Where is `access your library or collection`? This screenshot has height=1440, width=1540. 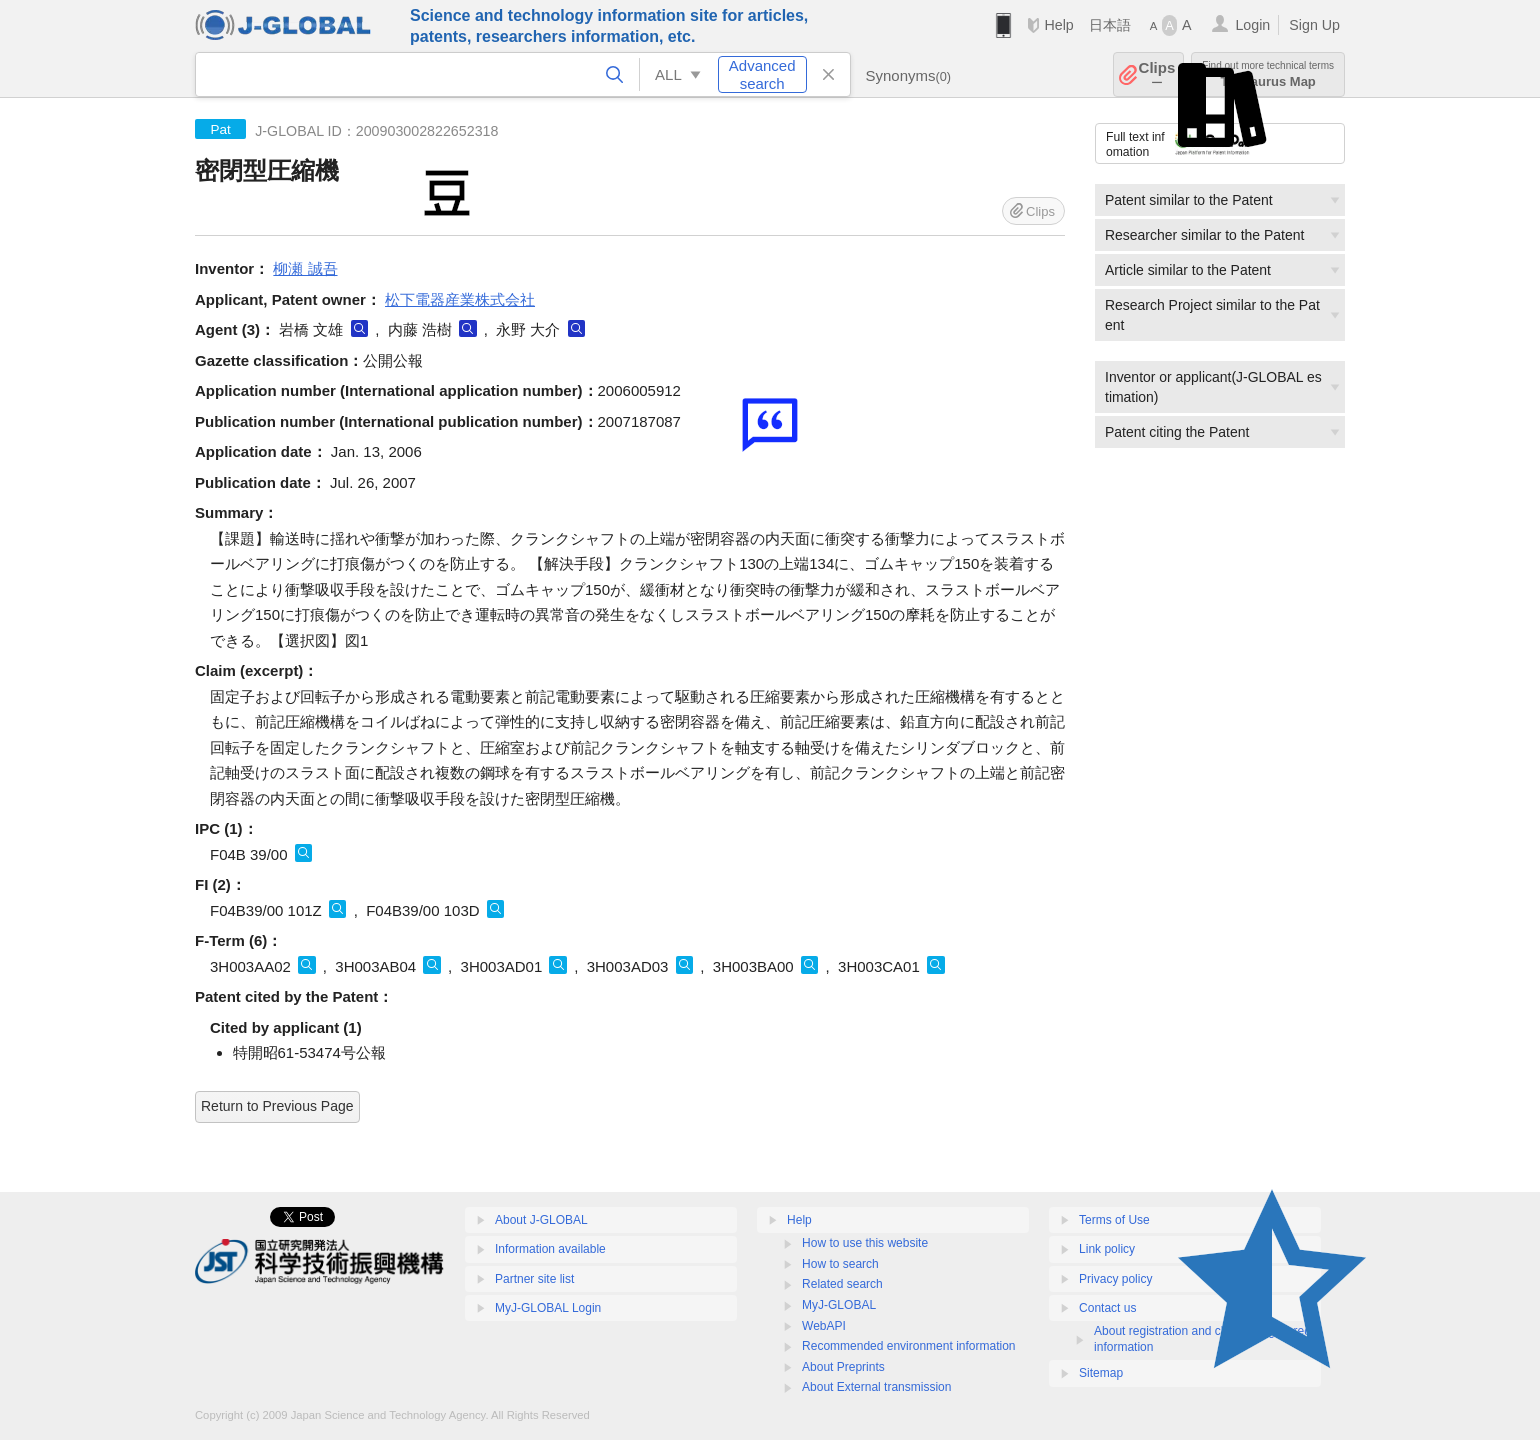
access your library or collection is located at coordinates (1220, 105).